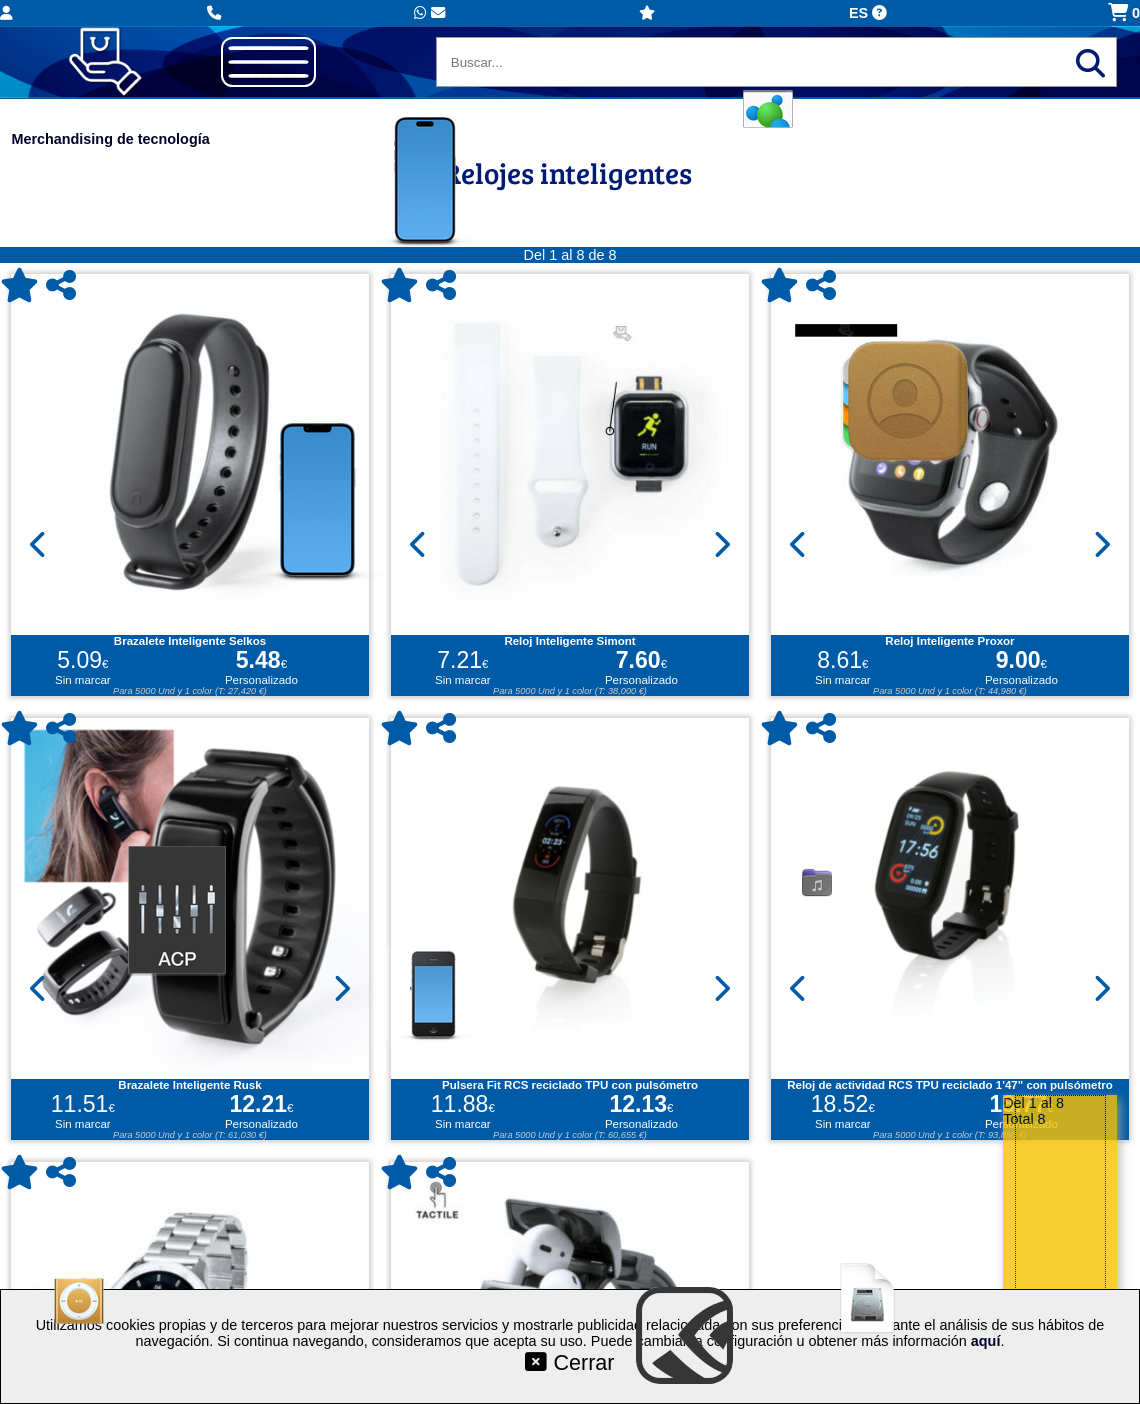  I want to click on indicates a connected iPhone device, so click(433, 993).